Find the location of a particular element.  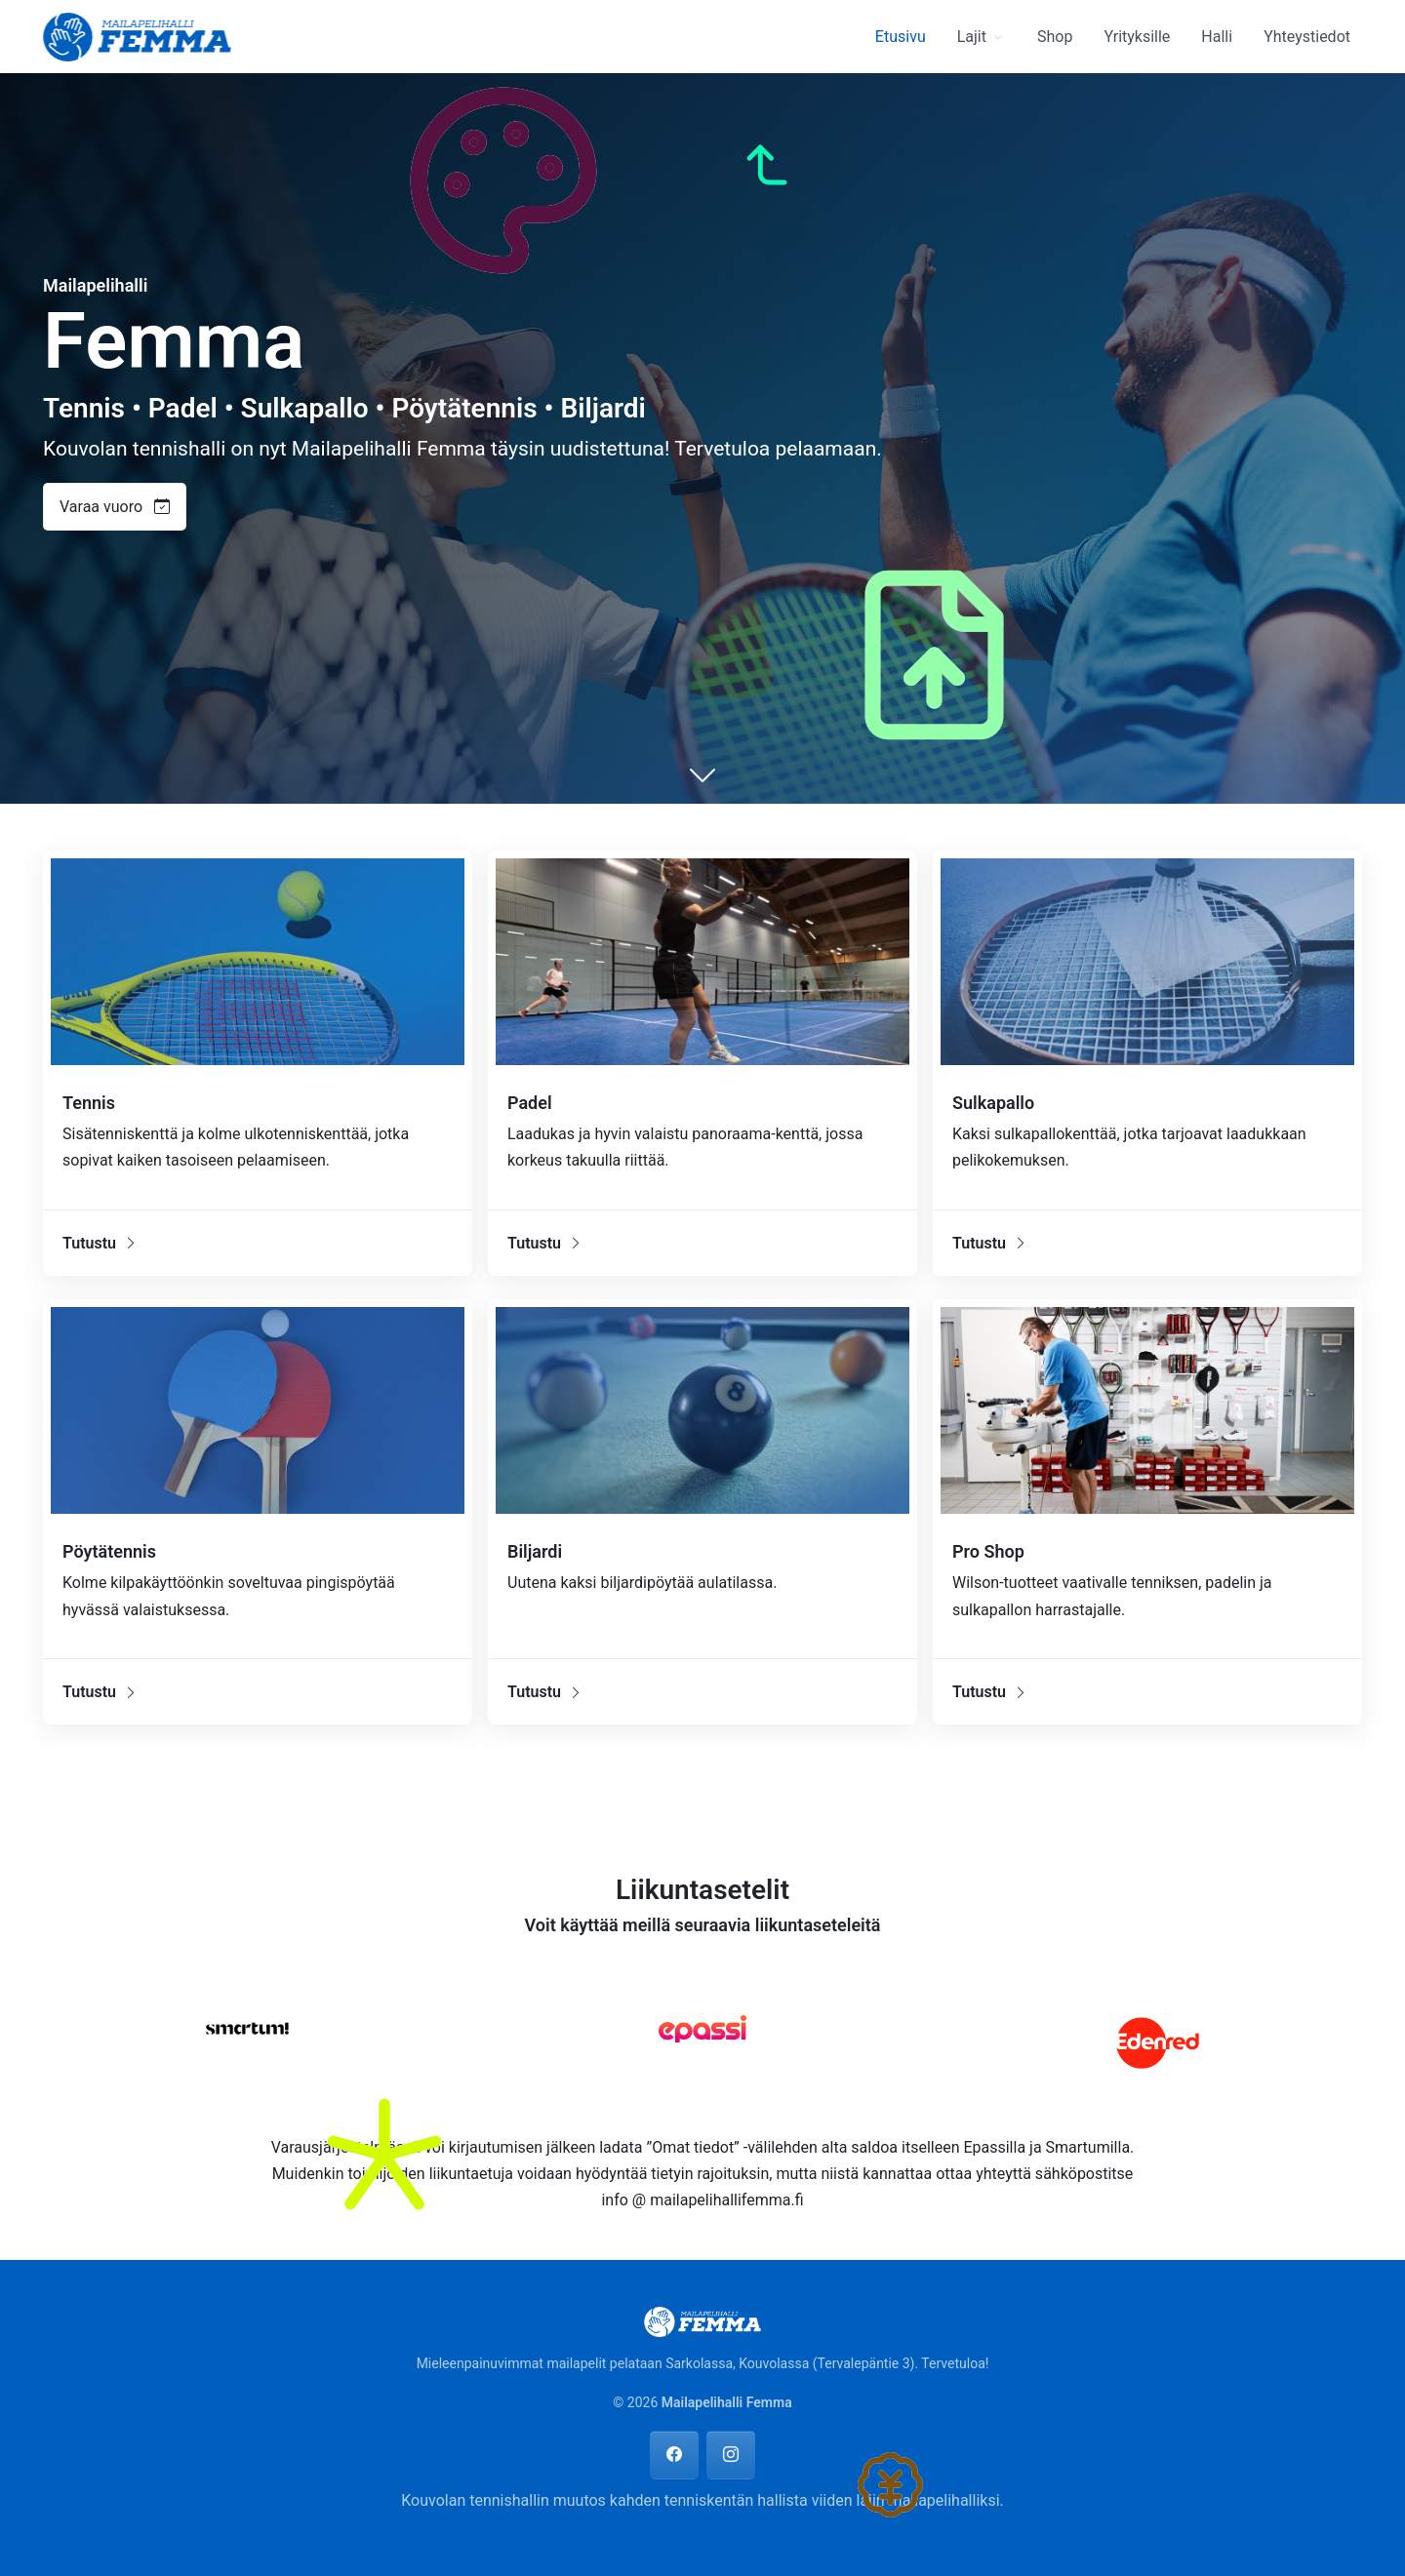

upload a file is located at coordinates (934, 654).